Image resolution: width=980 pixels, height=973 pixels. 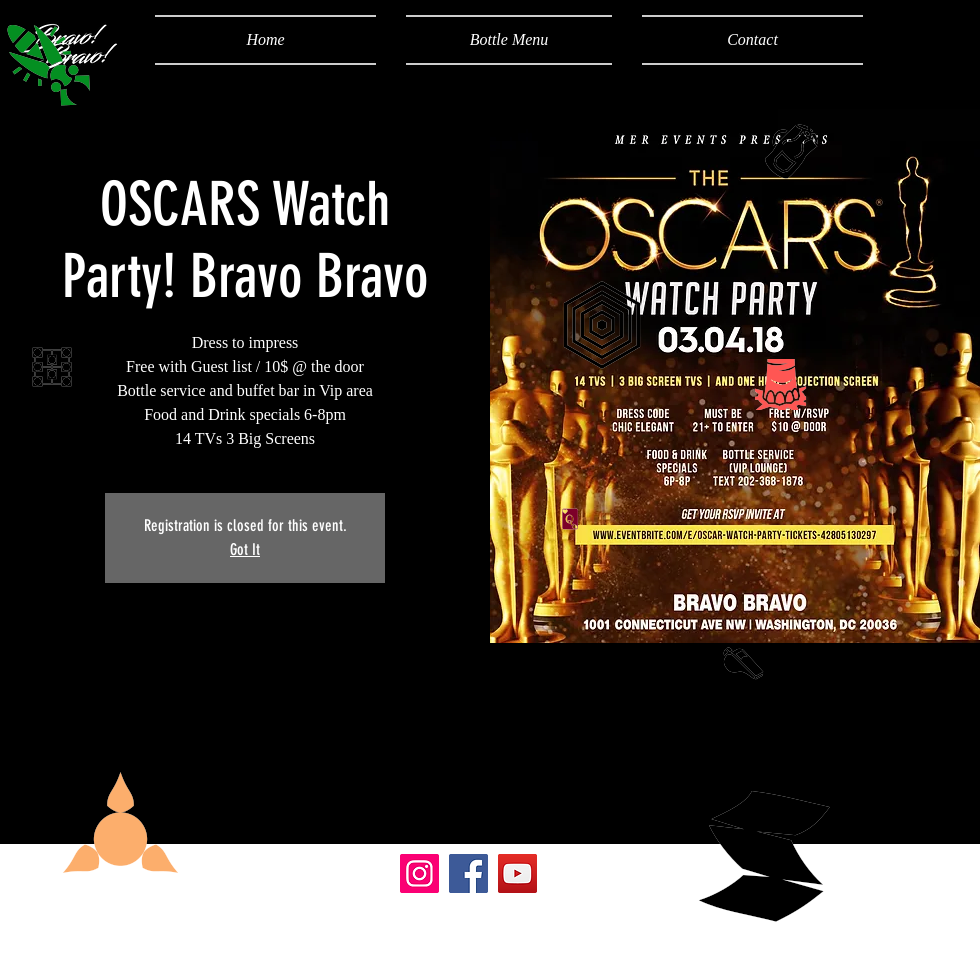 What do you see at coordinates (52, 367) in the screenshot?
I see `abstract grid or pattern layout selector` at bounding box center [52, 367].